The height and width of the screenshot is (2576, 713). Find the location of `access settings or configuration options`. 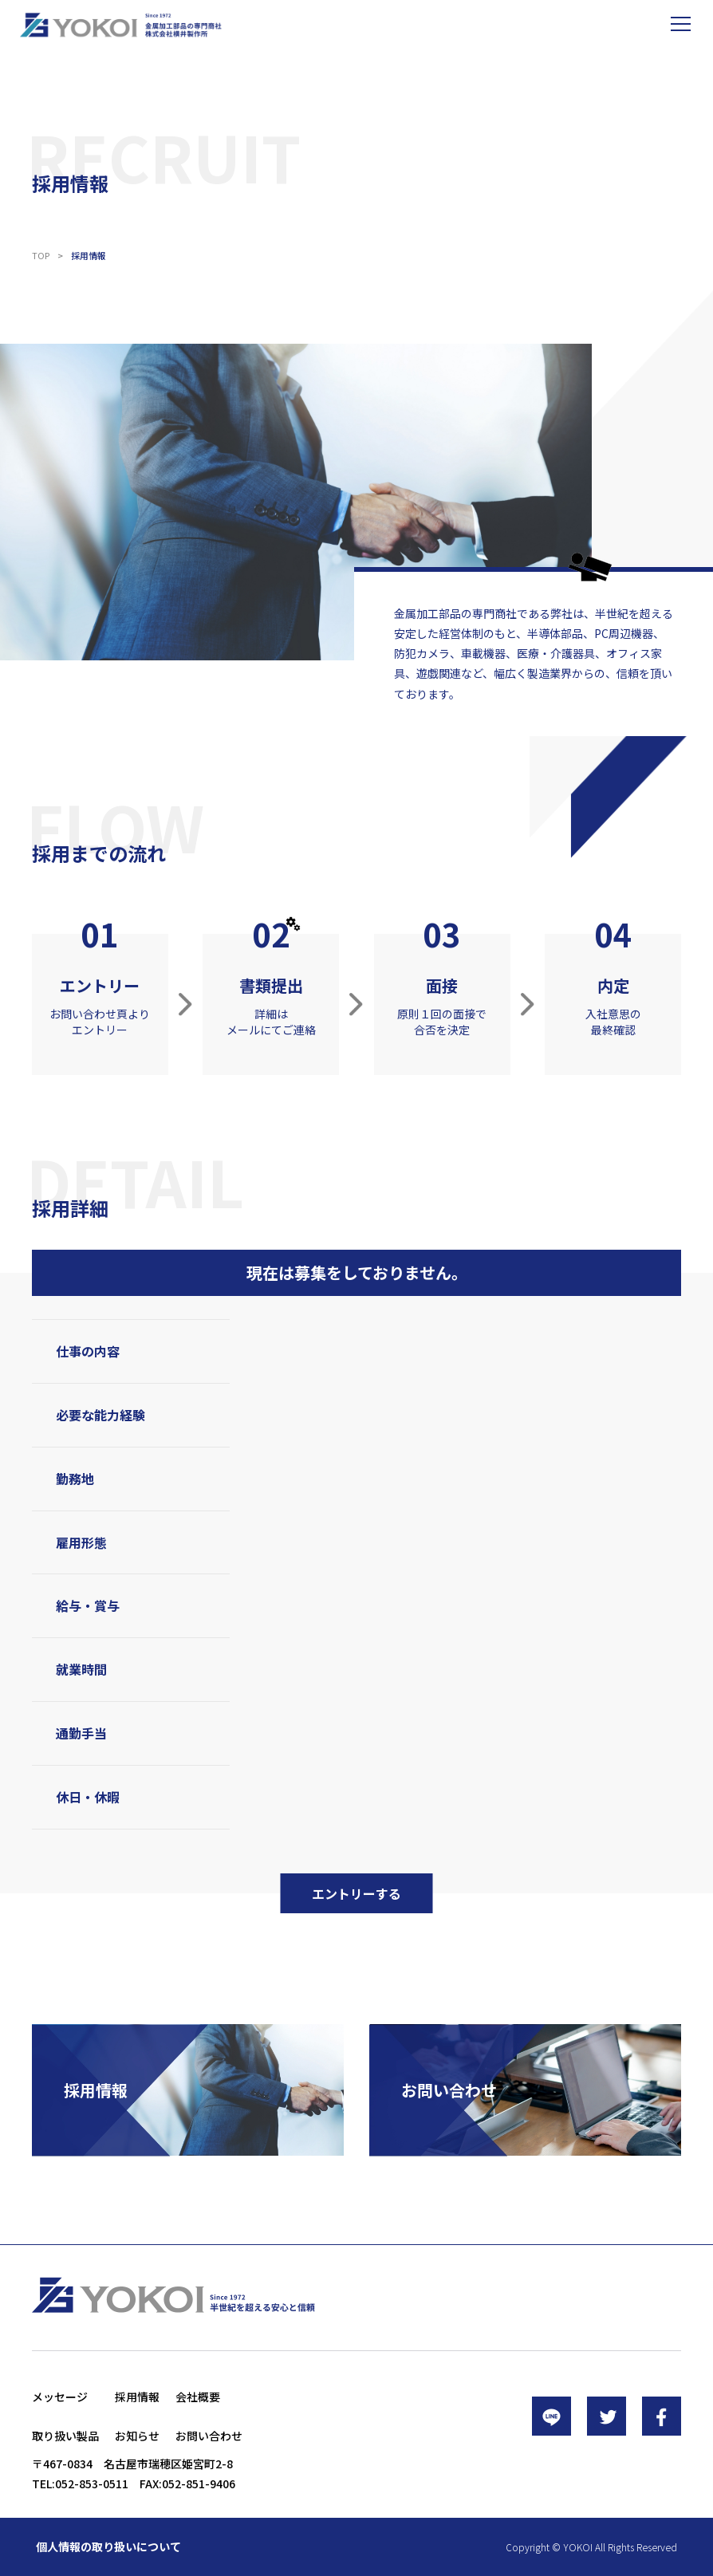

access settings or configuration options is located at coordinates (293, 924).